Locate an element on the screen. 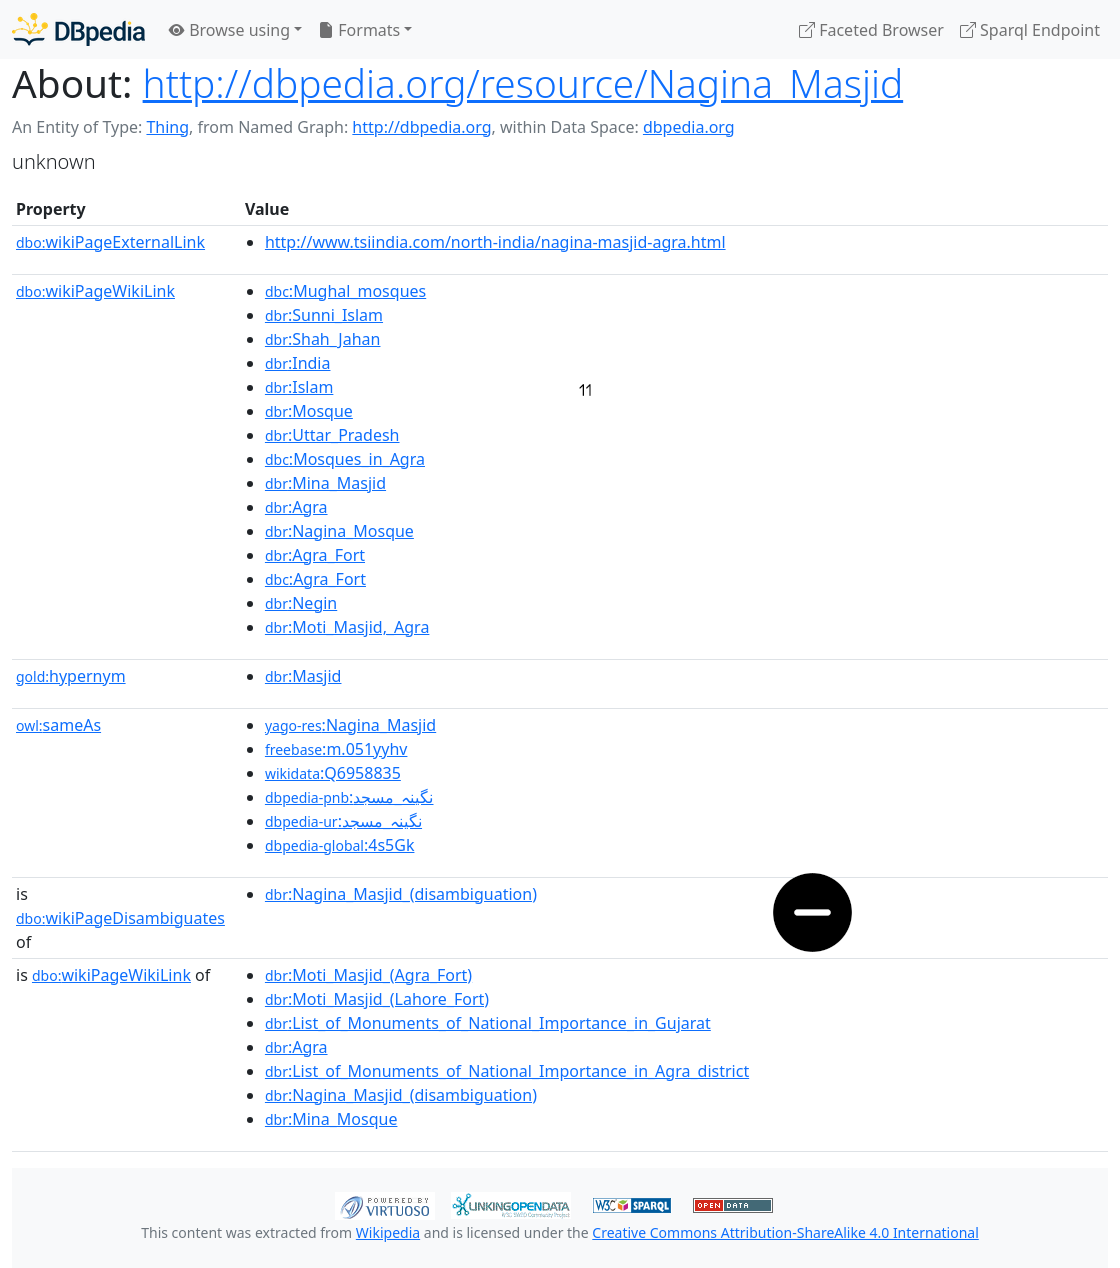  remove an item from a list is located at coordinates (812, 912).